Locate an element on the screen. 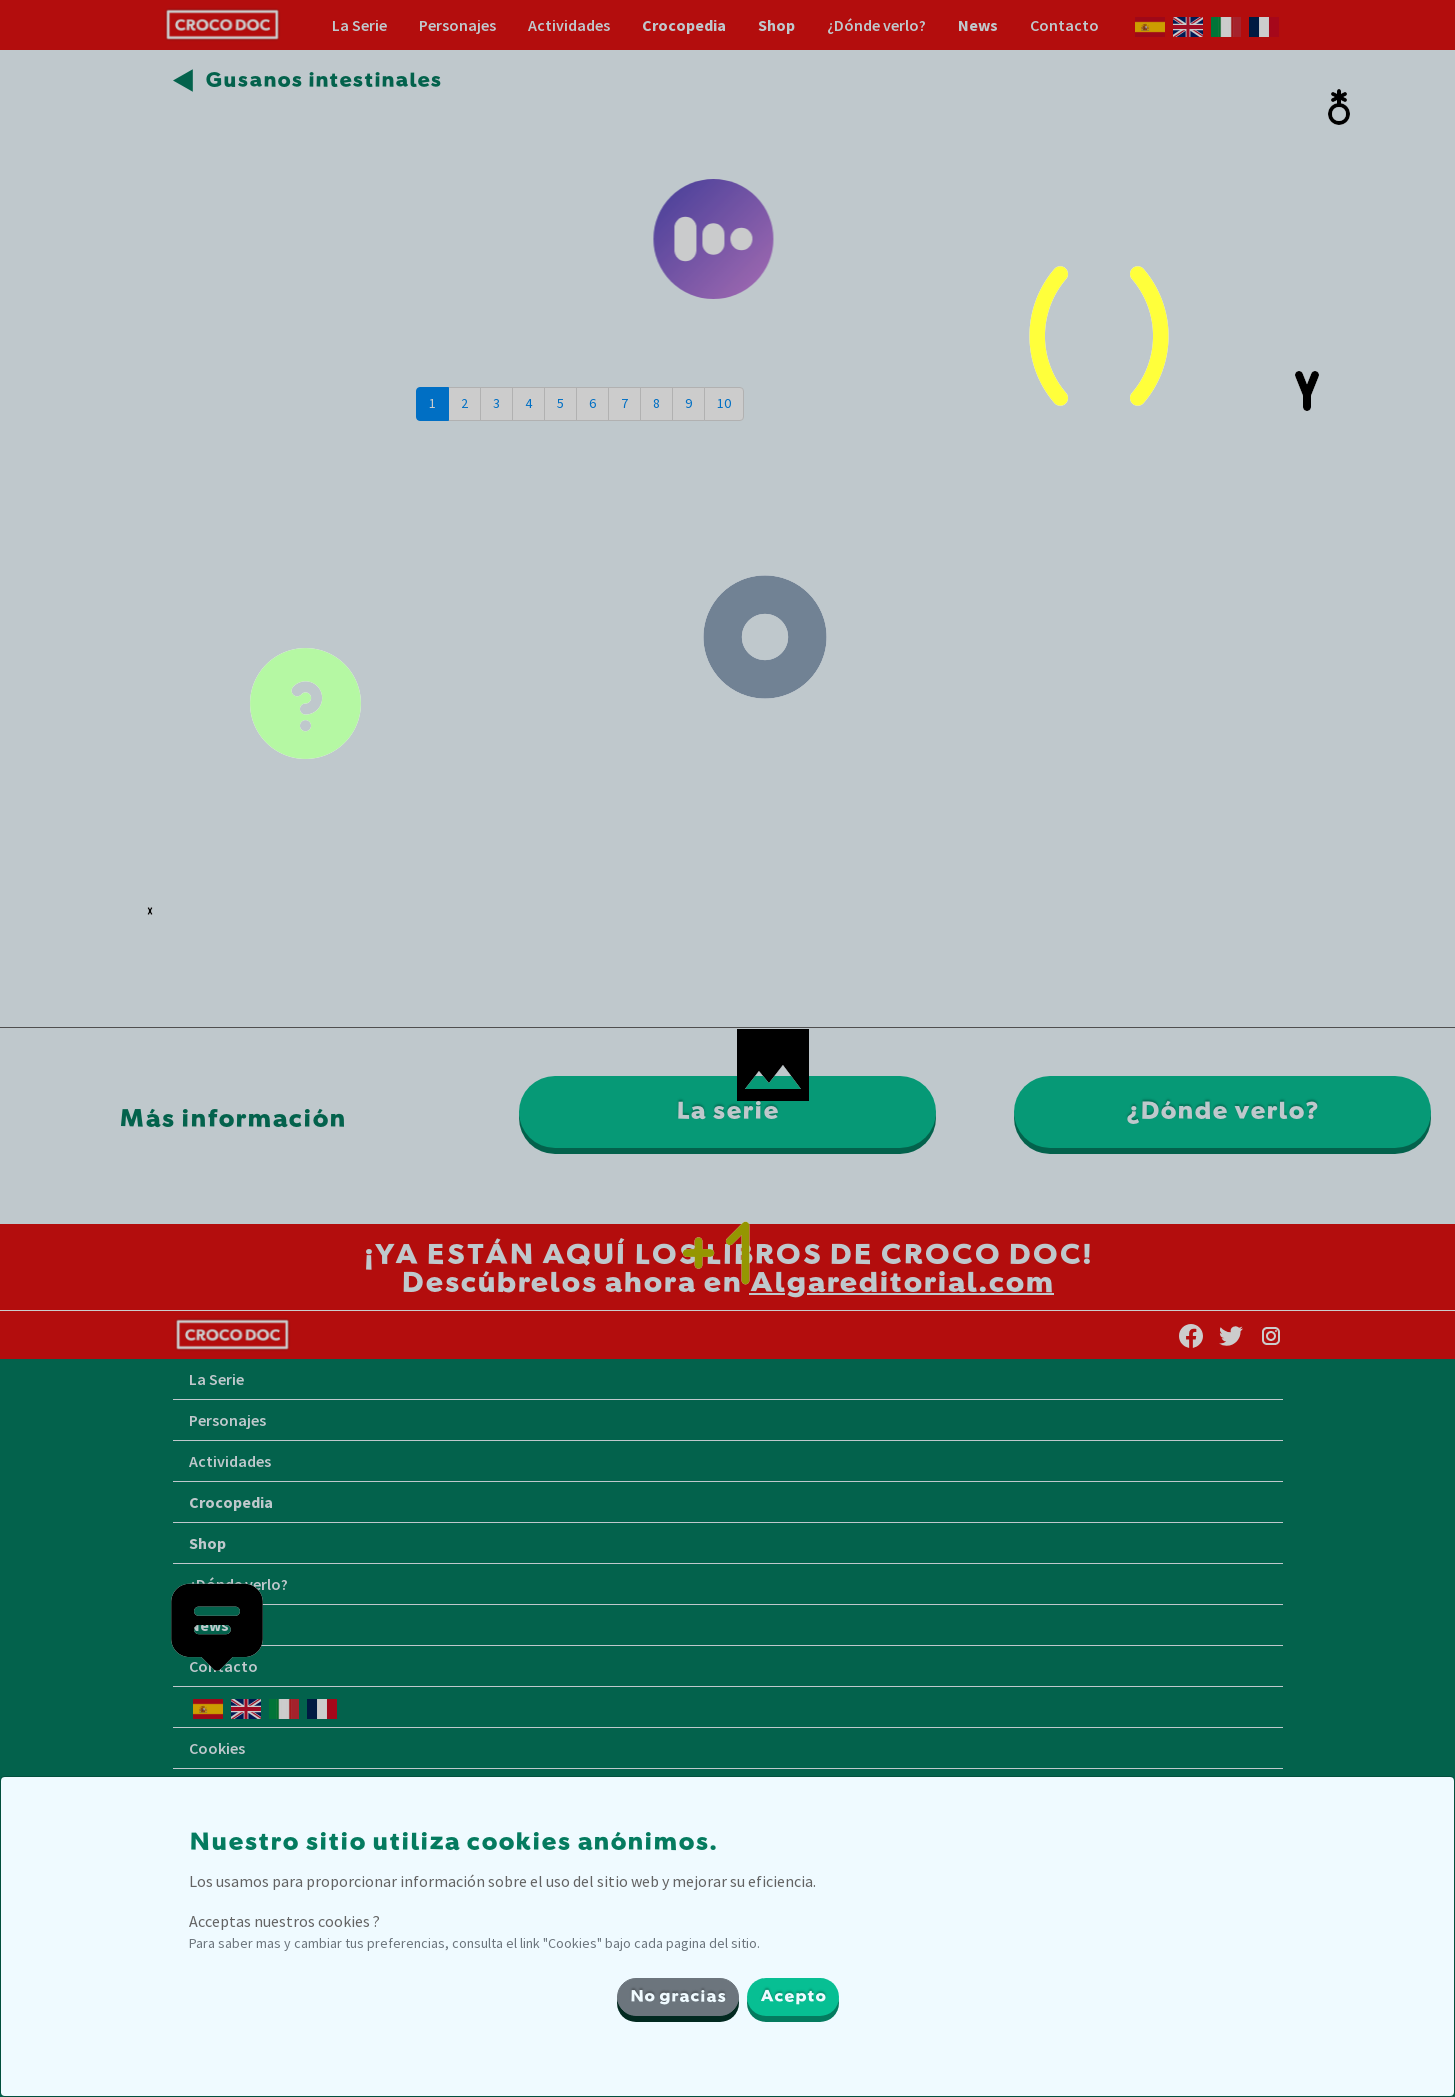 This screenshot has width=1455, height=2097. open messaging or chat is located at coordinates (217, 1625).